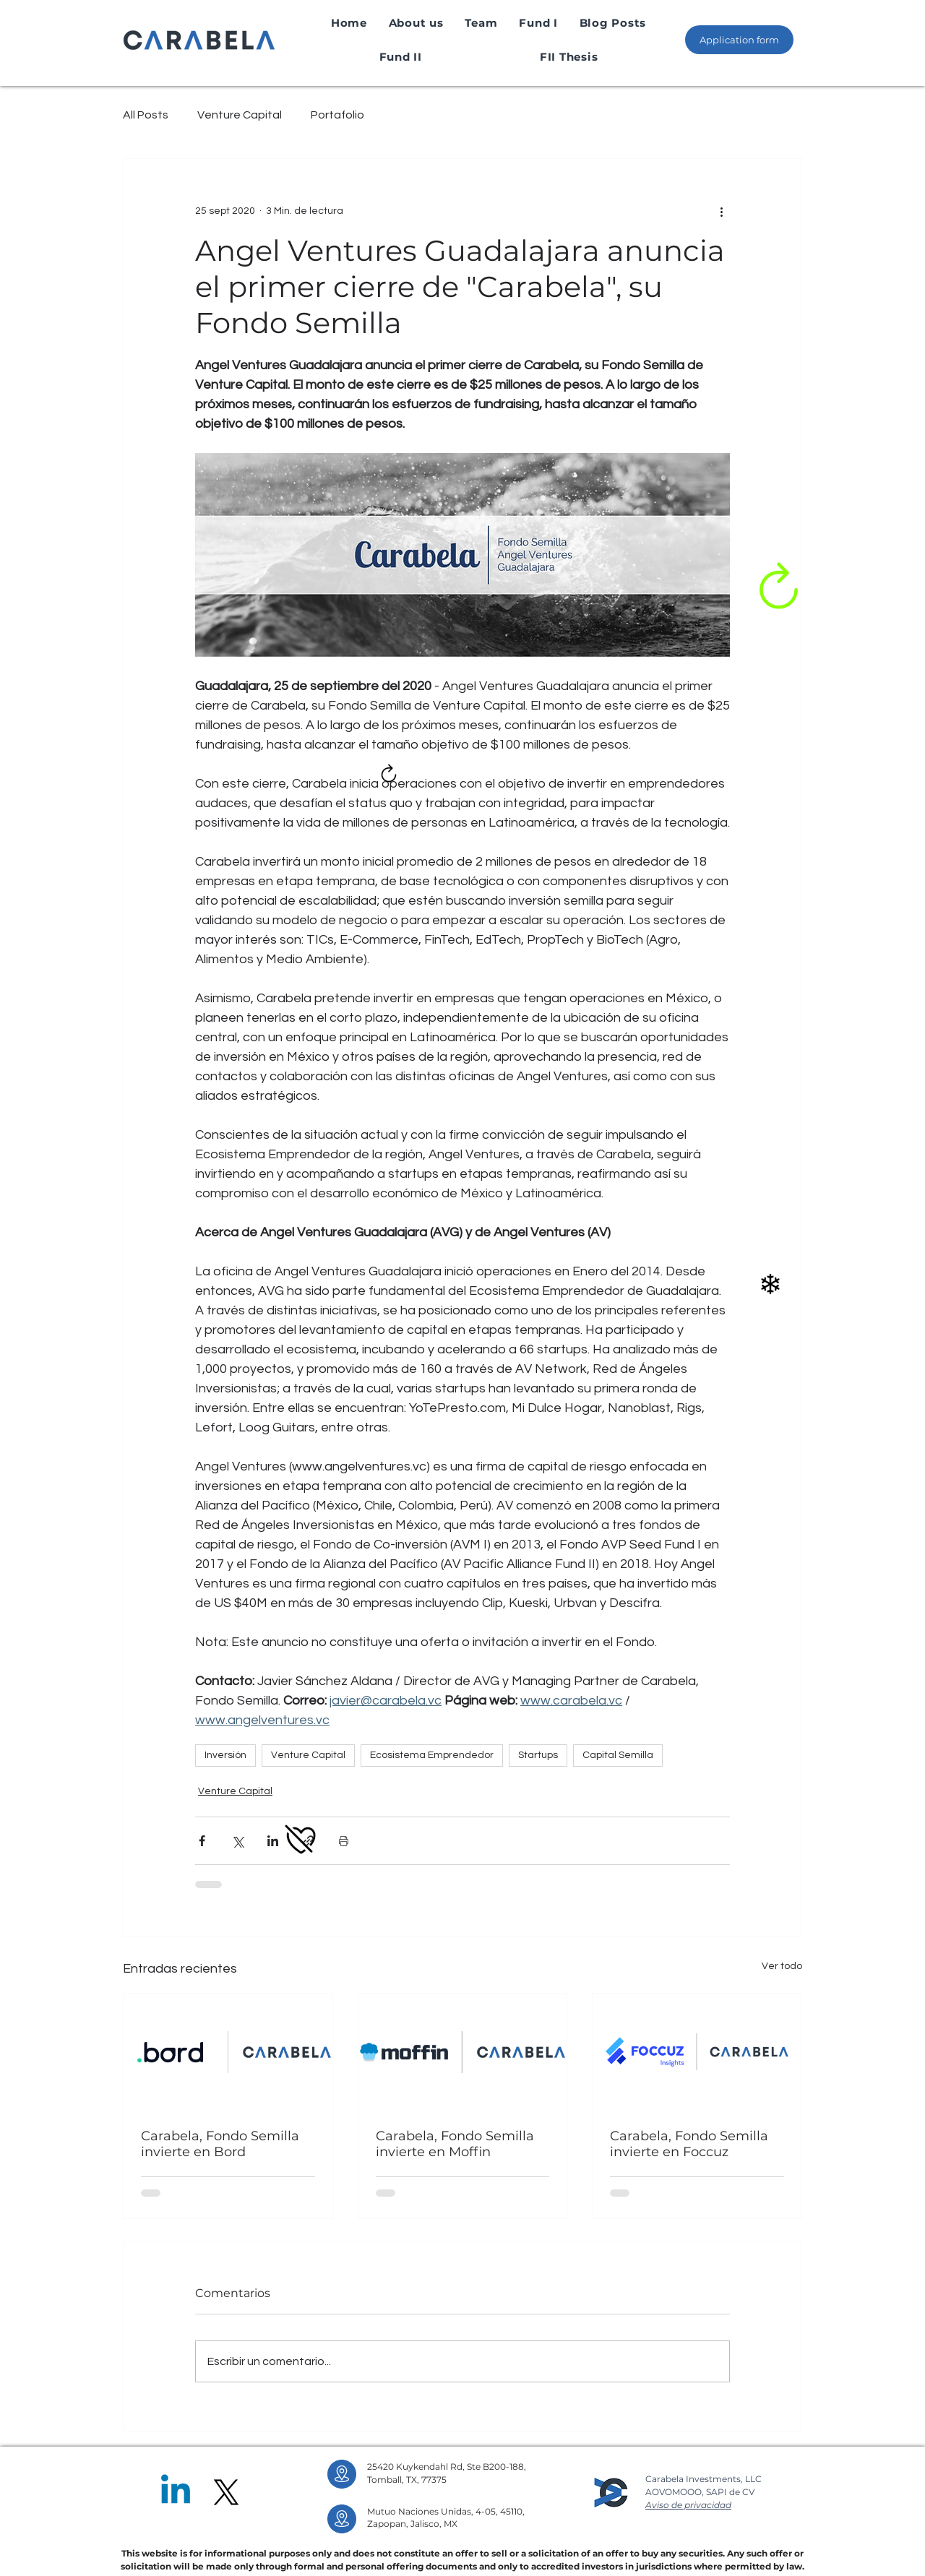  I want to click on indicates cold or winter weather conditions, so click(770, 1284).